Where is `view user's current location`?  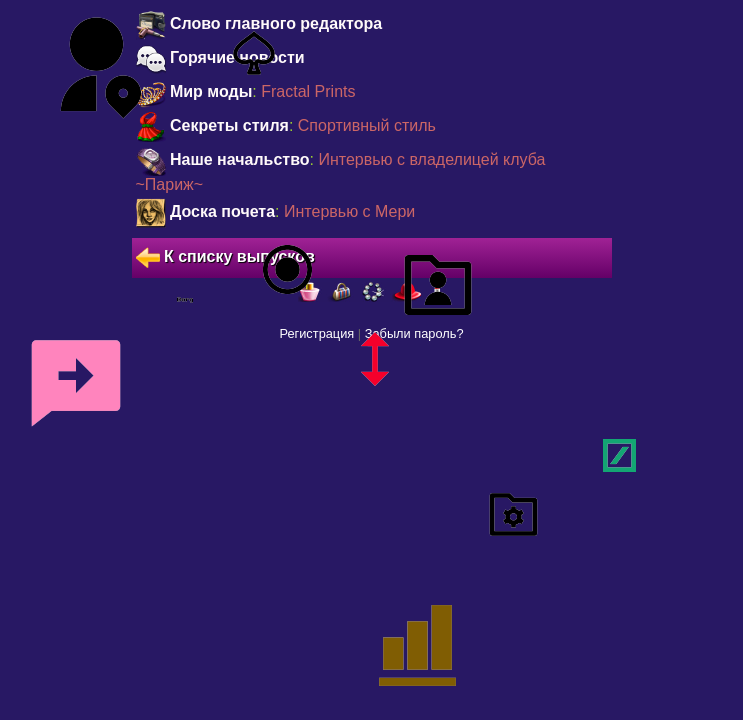
view user's current location is located at coordinates (96, 66).